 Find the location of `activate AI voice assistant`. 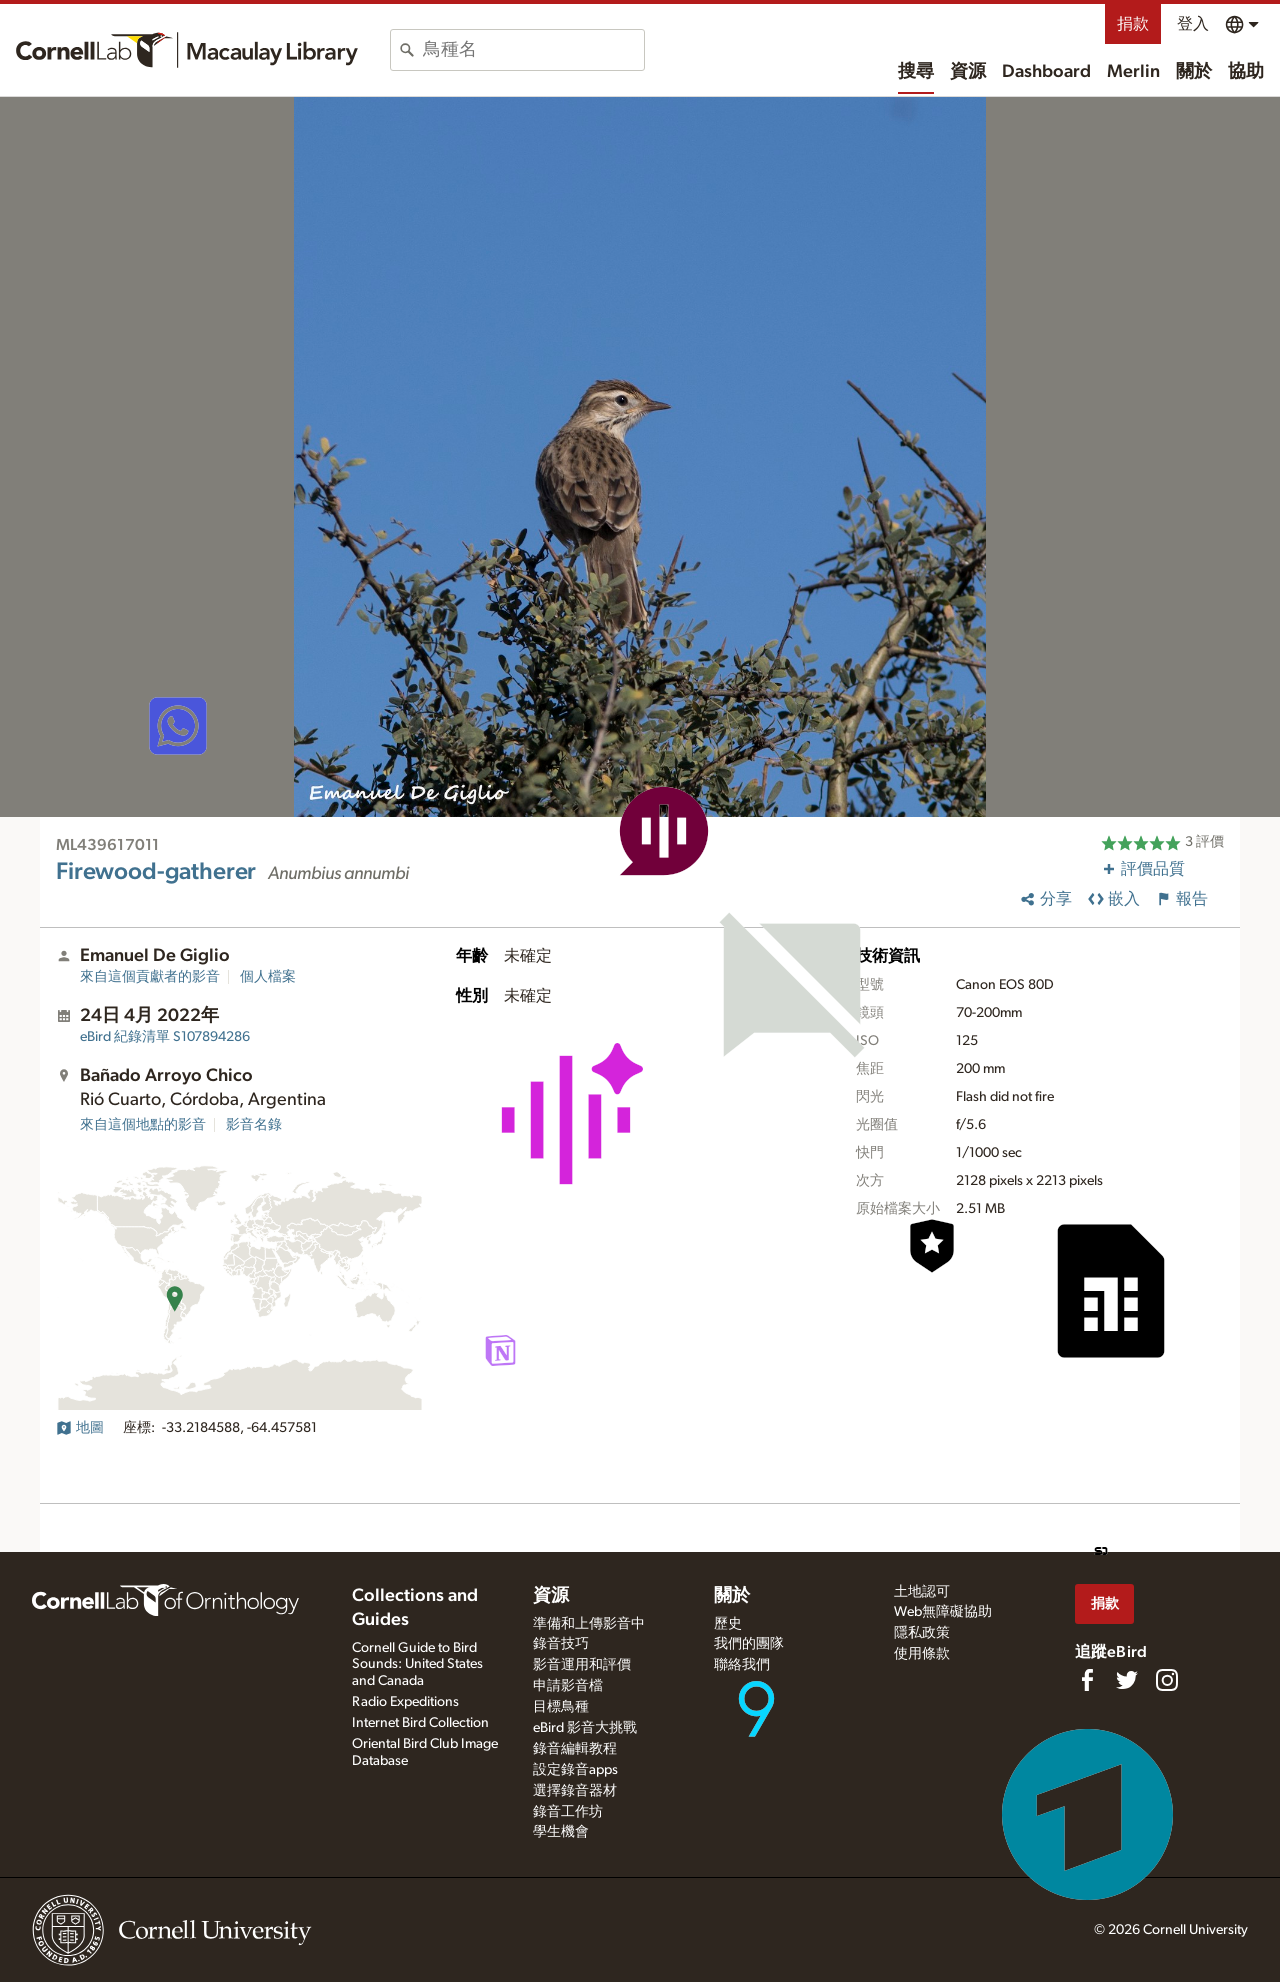

activate AI voice assistant is located at coordinates (566, 1120).